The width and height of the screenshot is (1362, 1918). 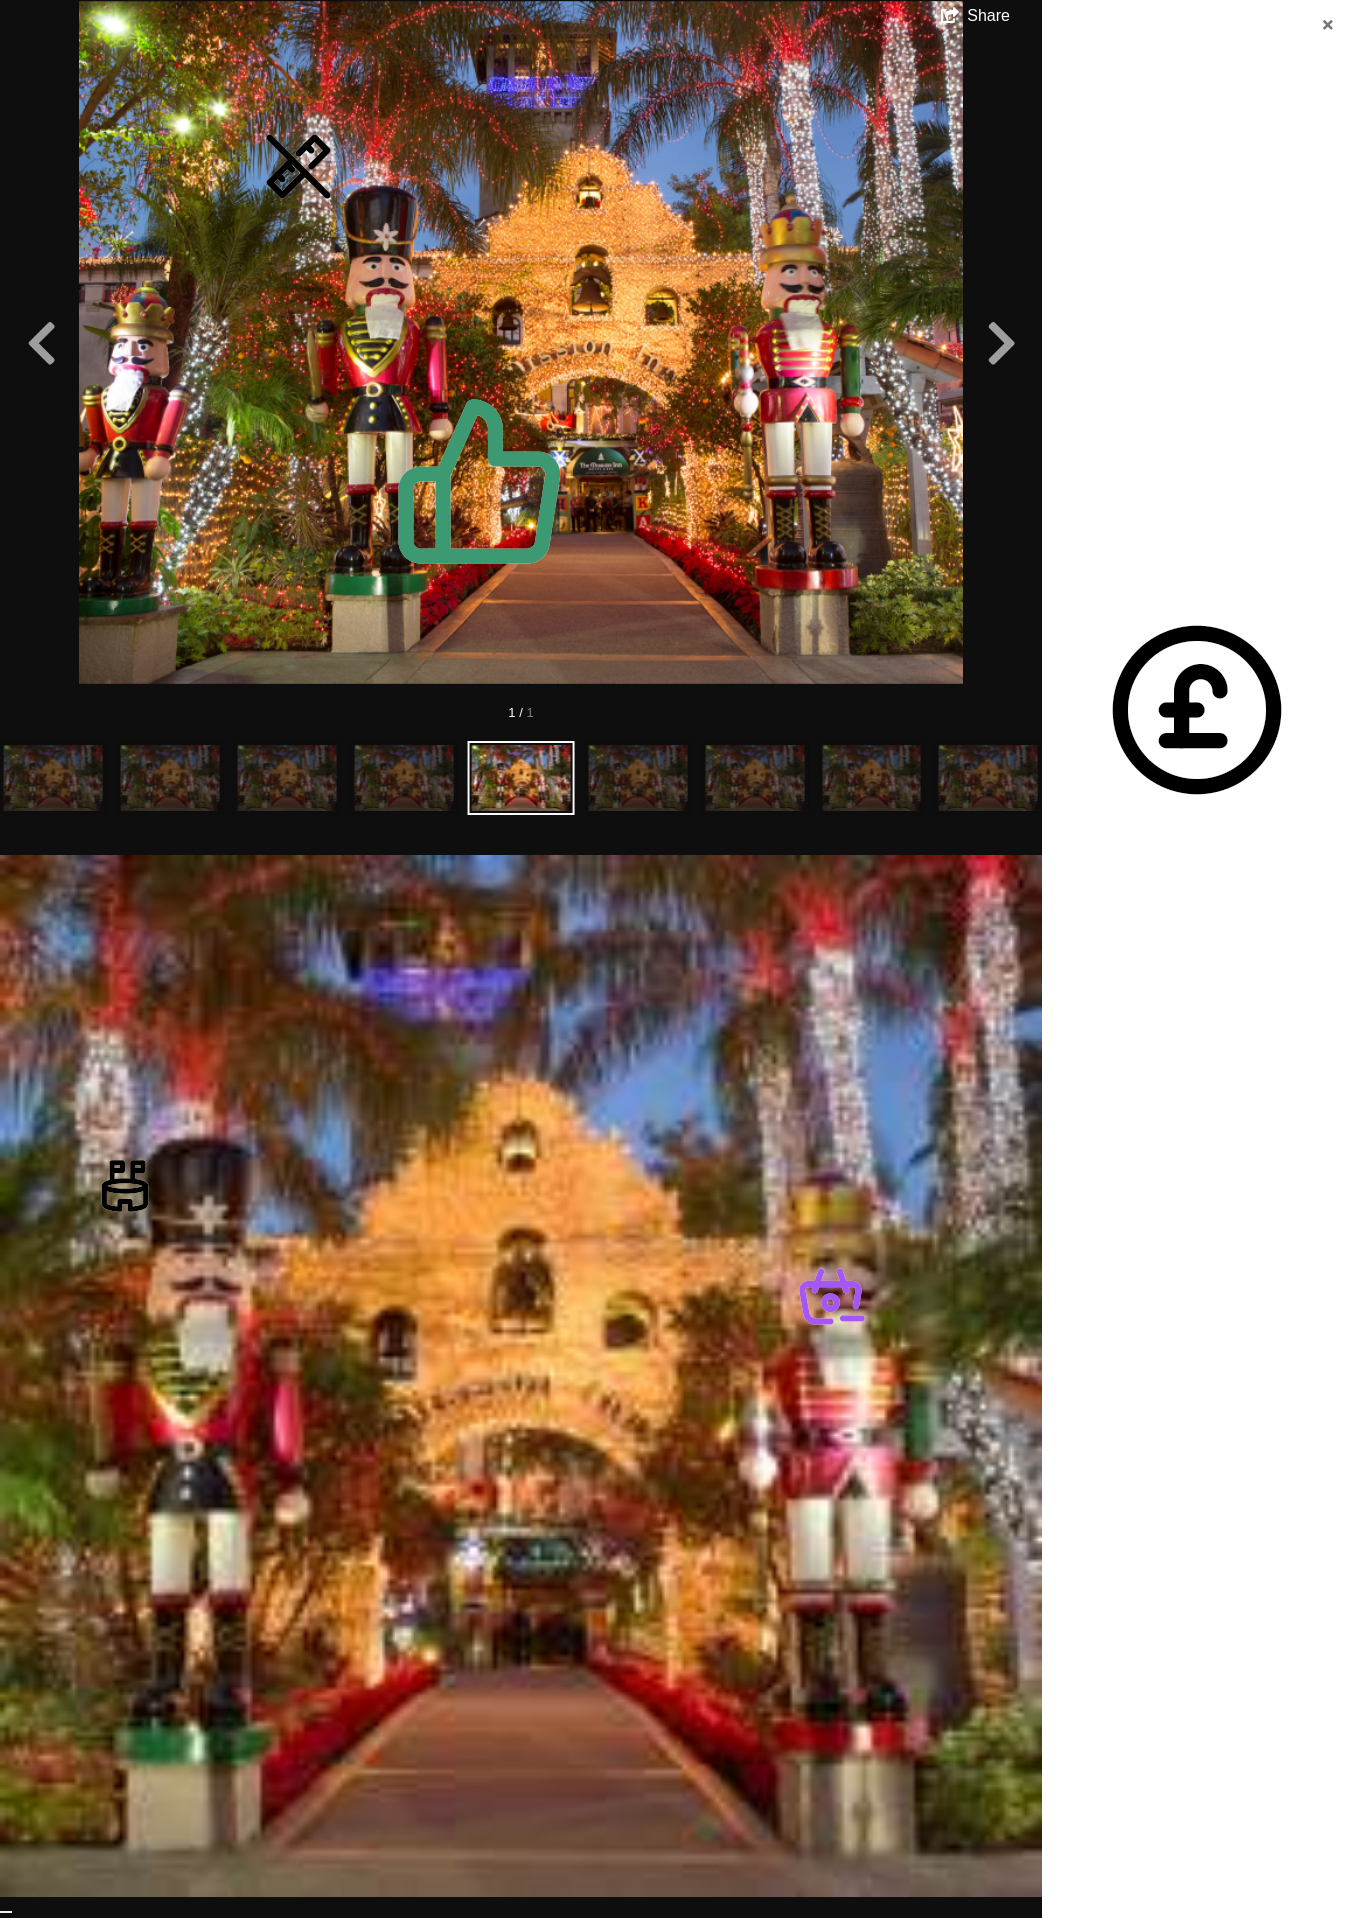 I want to click on remove item from basket, so click(x=830, y=1296).